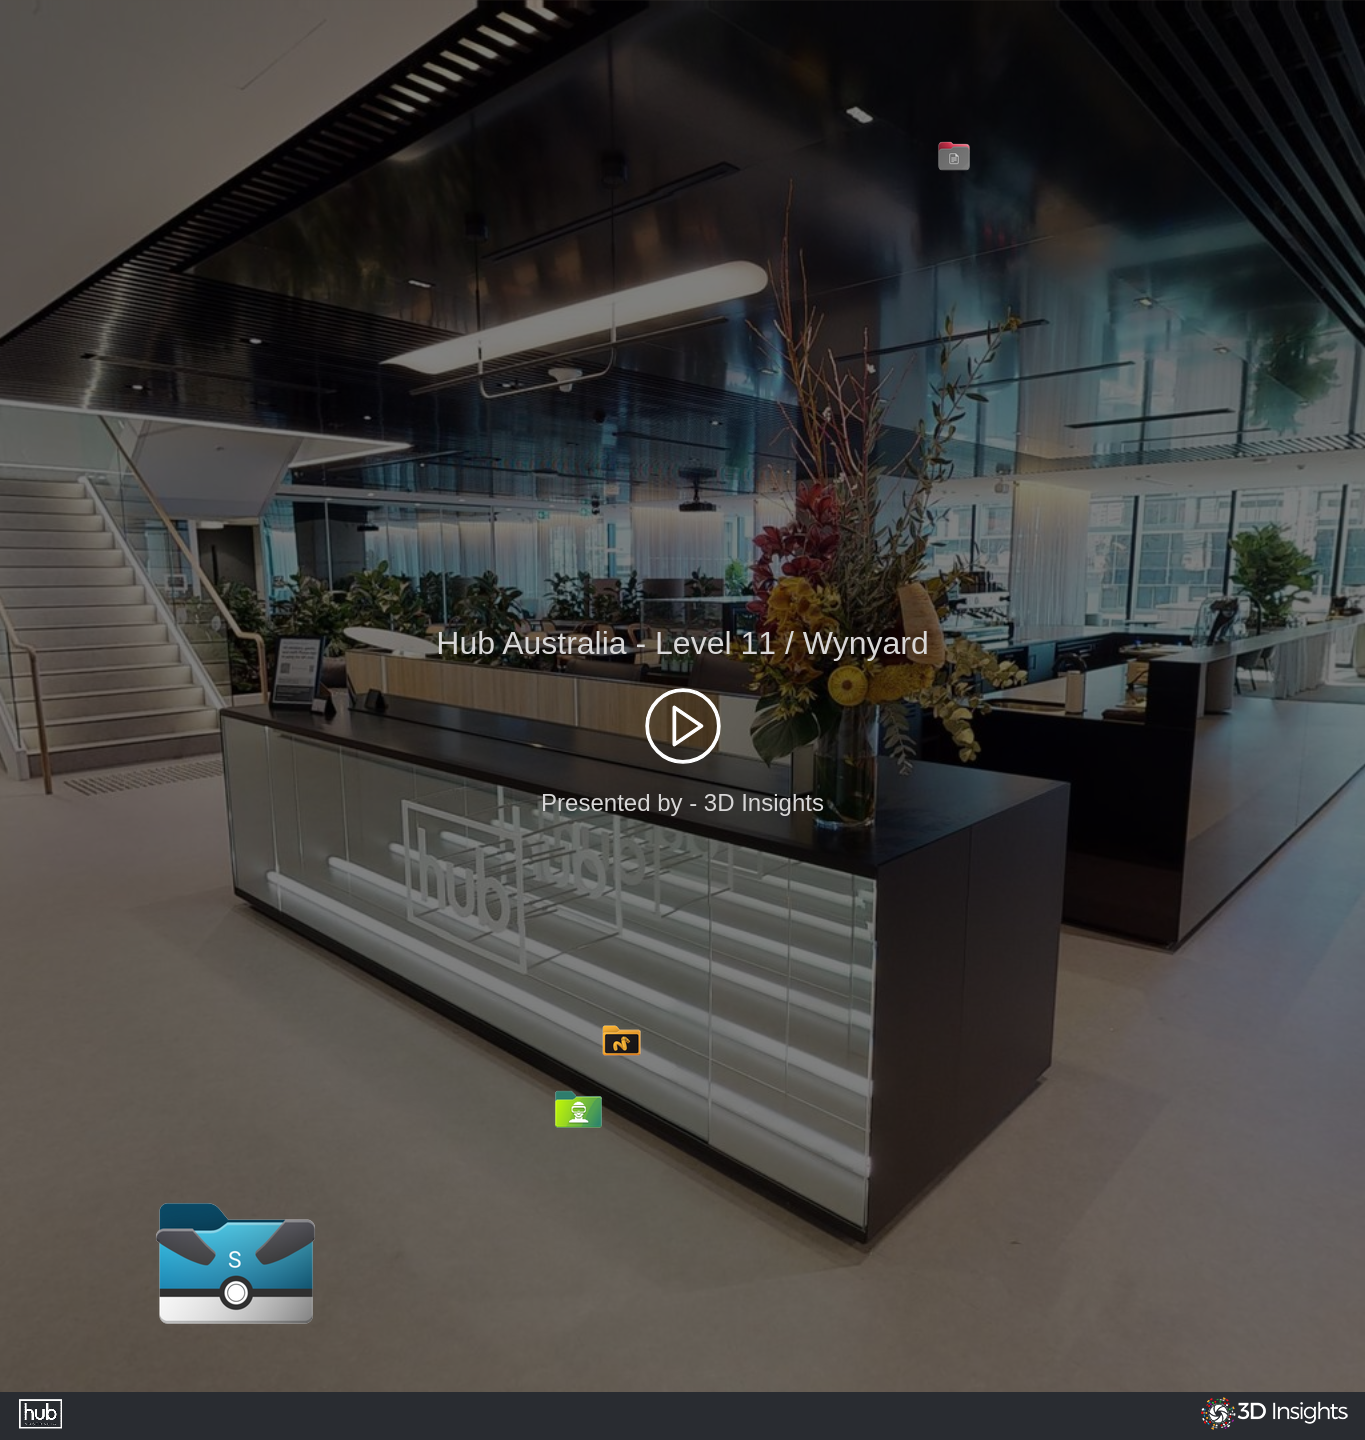  Describe the element at coordinates (235, 1267) in the screenshot. I see `folder for storing pokémon great ball-related files` at that location.